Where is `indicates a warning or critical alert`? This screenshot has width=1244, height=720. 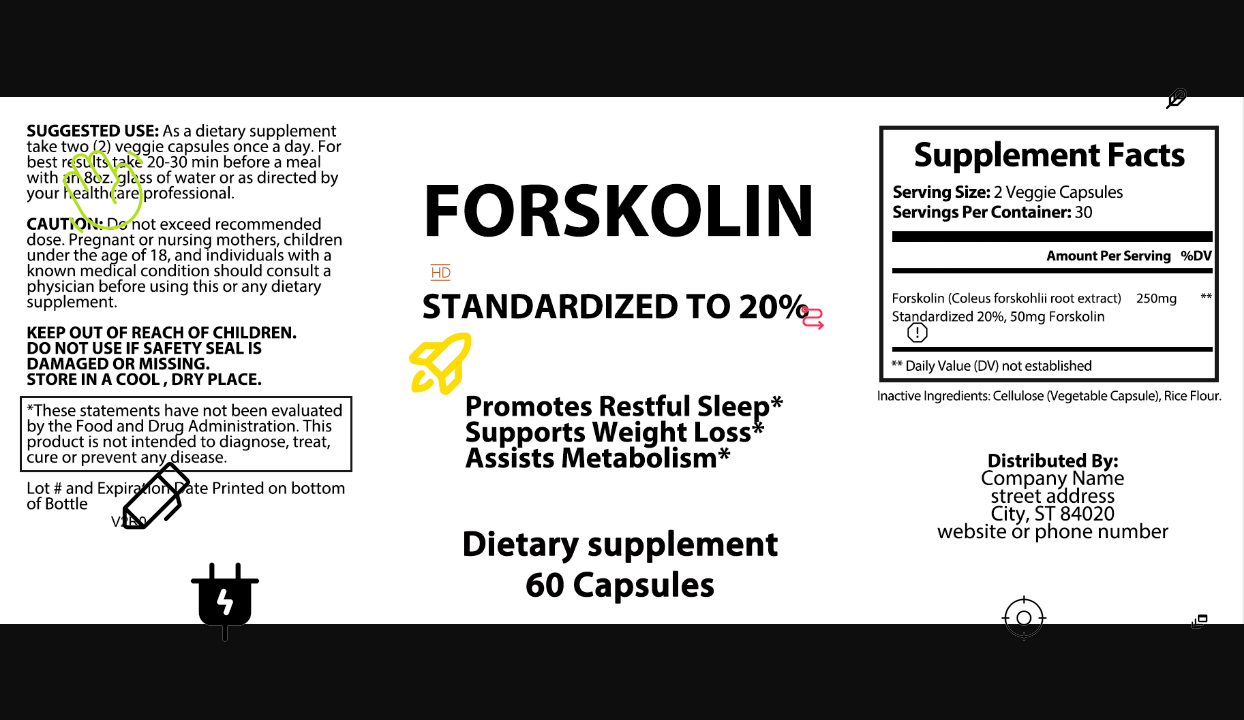
indicates a warning or critical alert is located at coordinates (917, 332).